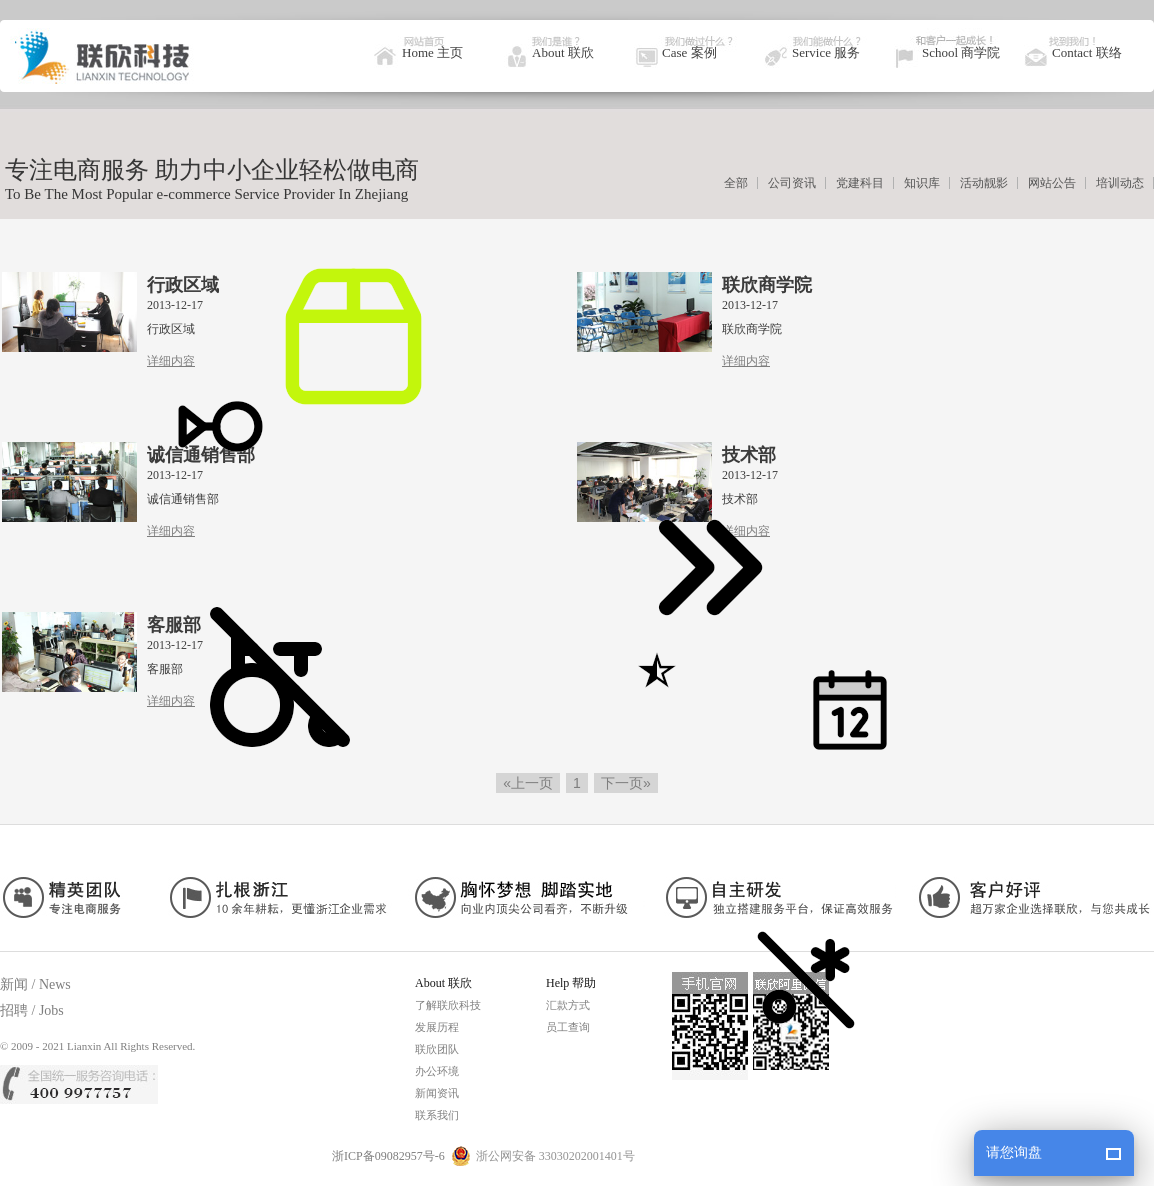 Image resolution: width=1154 pixels, height=1186 pixels. What do you see at coordinates (657, 670) in the screenshot?
I see `indicates a partial or half rating` at bounding box center [657, 670].